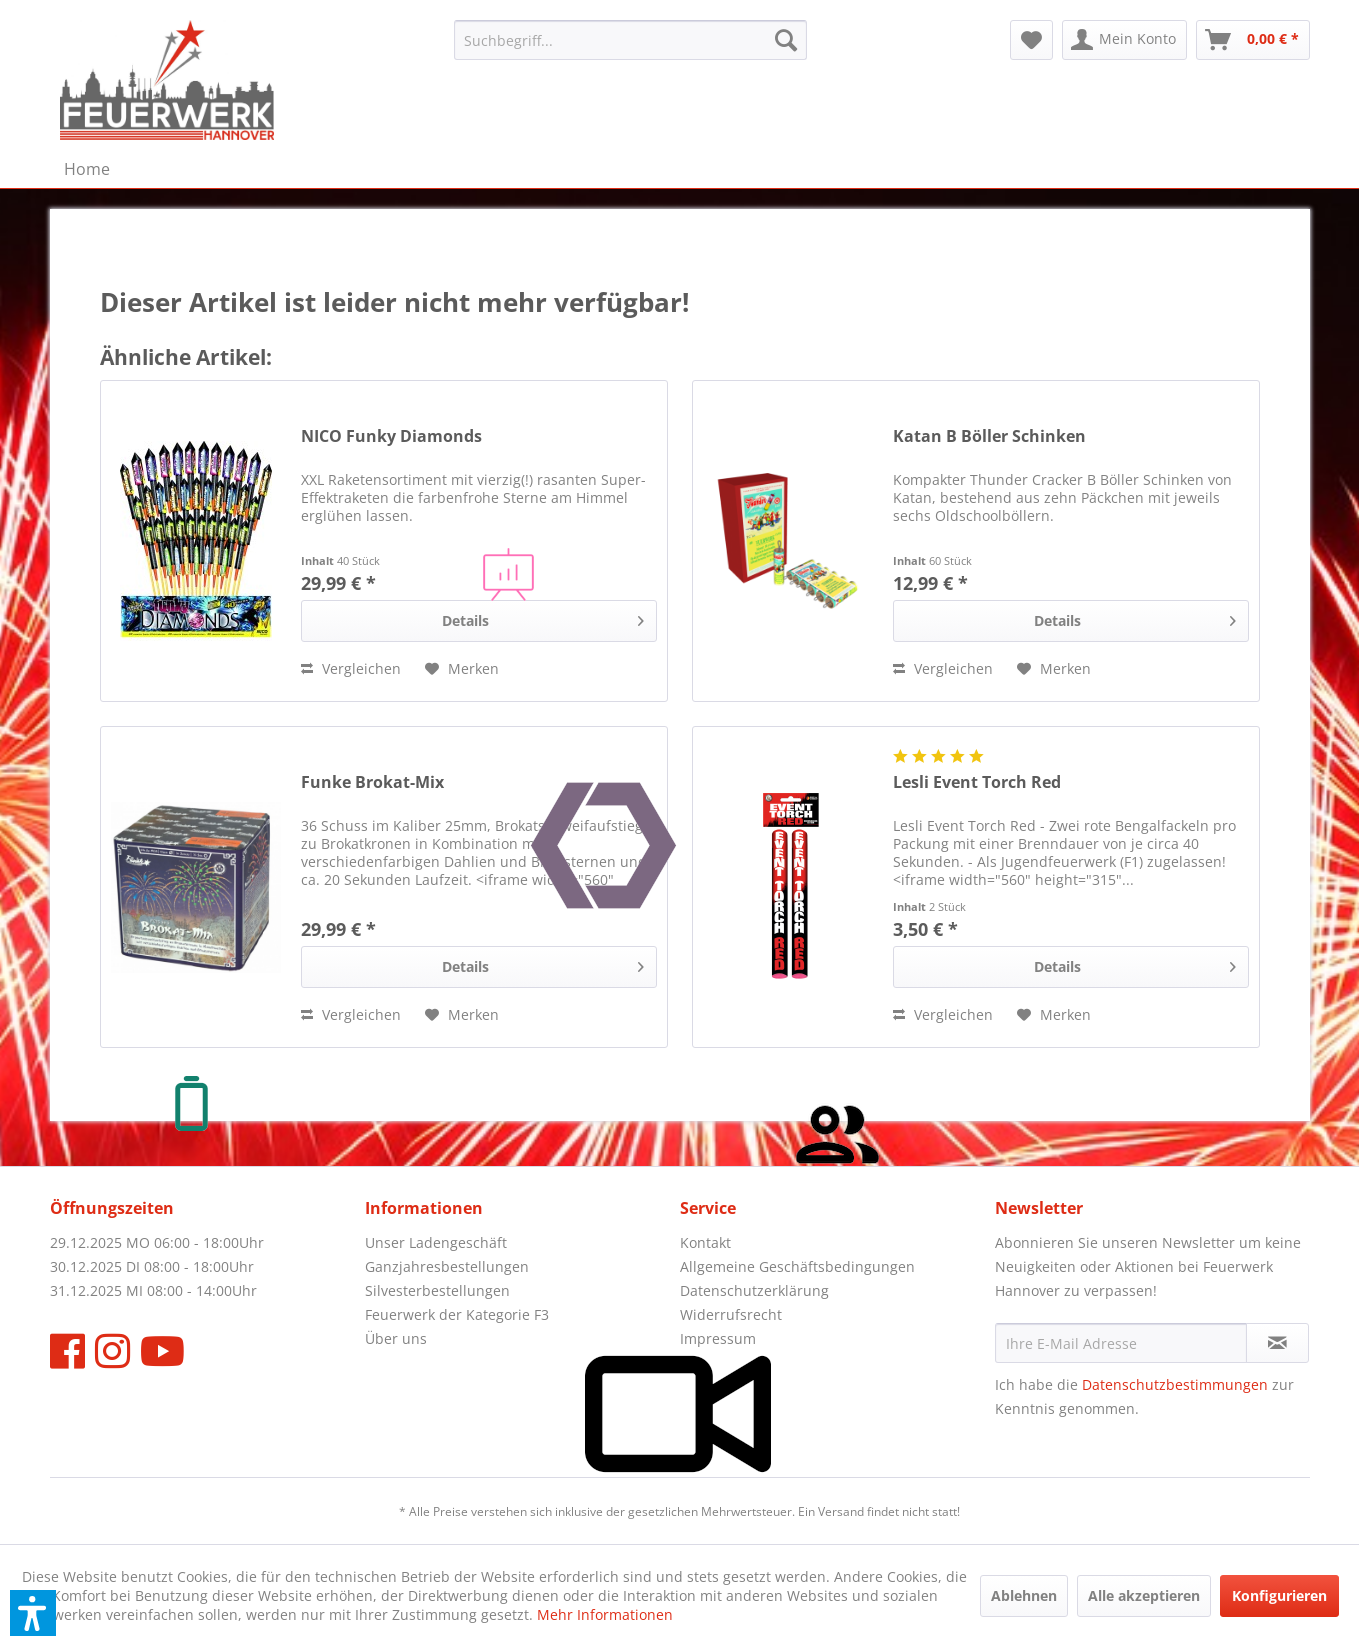 The height and width of the screenshot is (1646, 1359). What do you see at coordinates (678, 1414) in the screenshot?
I see `start a video call` at bounding box center [678, 1414].